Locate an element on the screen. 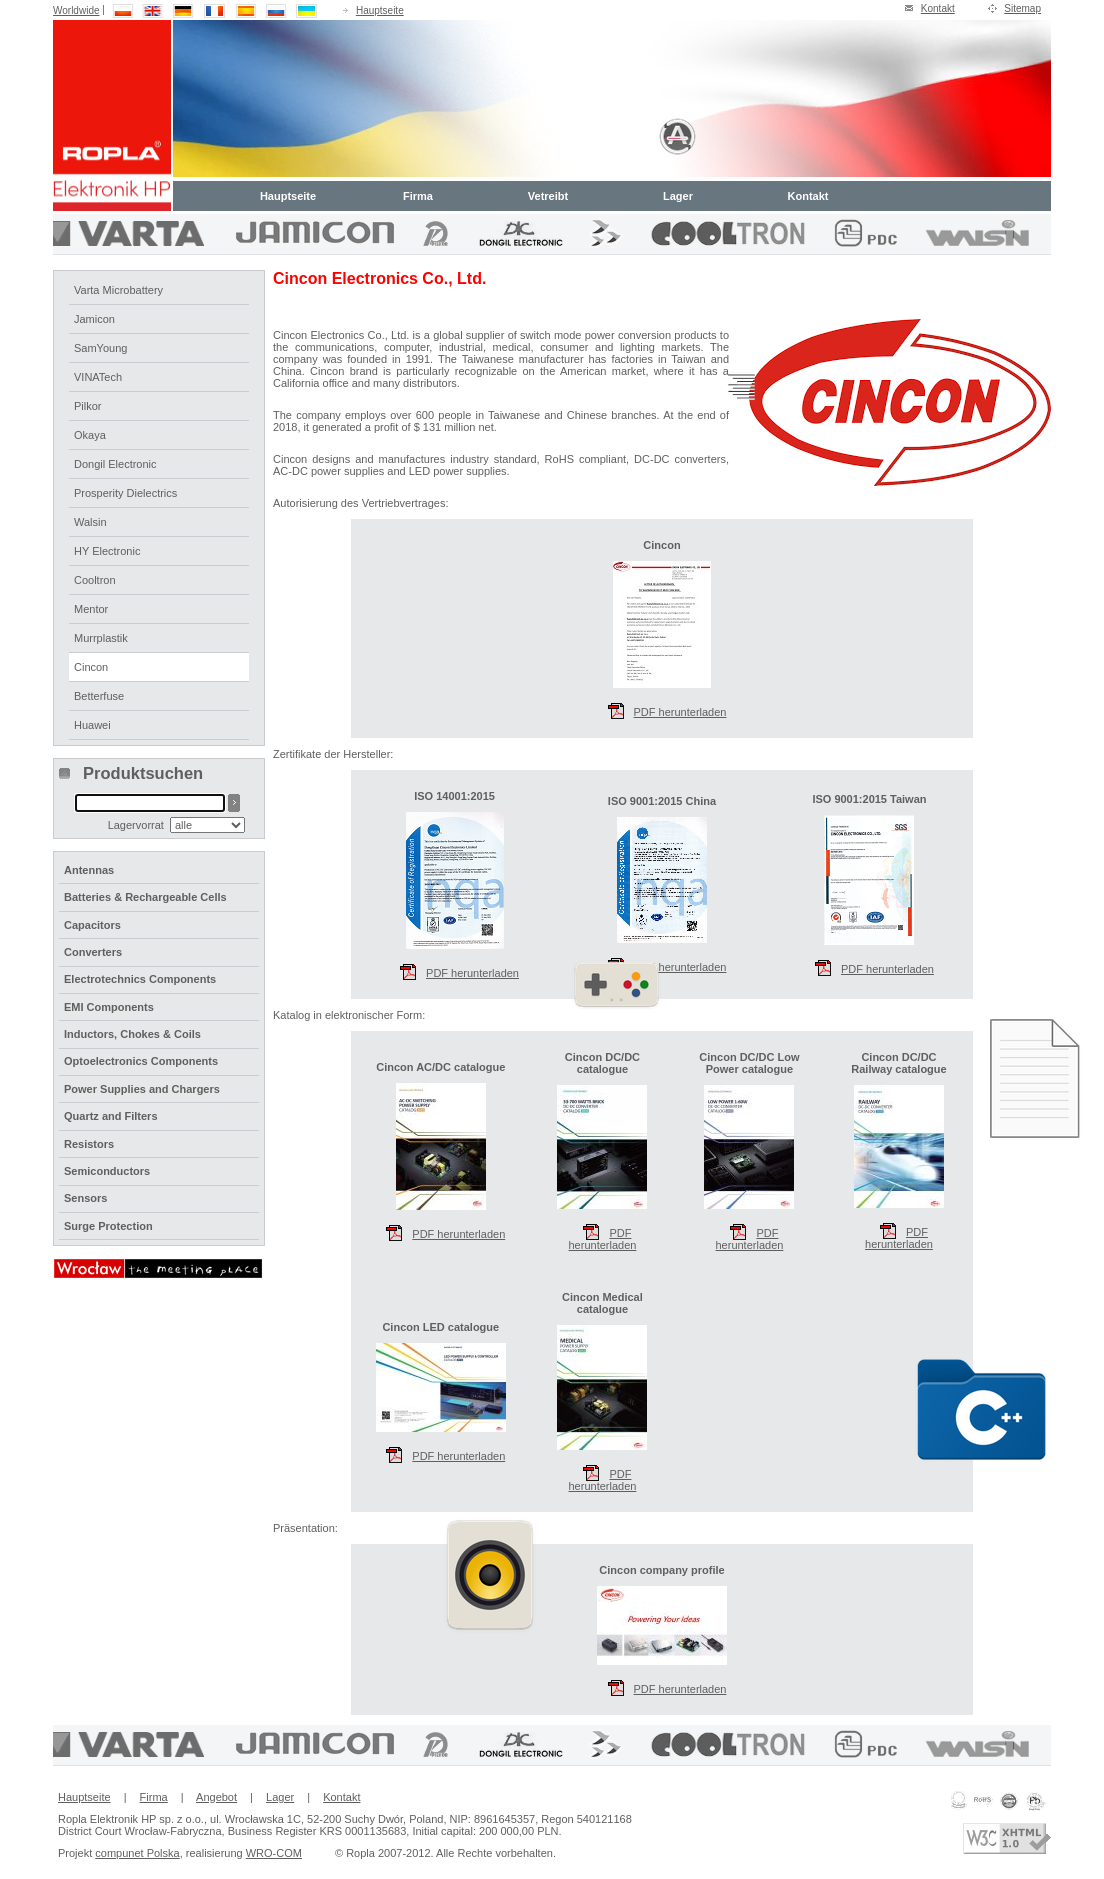  open the games category or folder is located at coordinates (616, 984).